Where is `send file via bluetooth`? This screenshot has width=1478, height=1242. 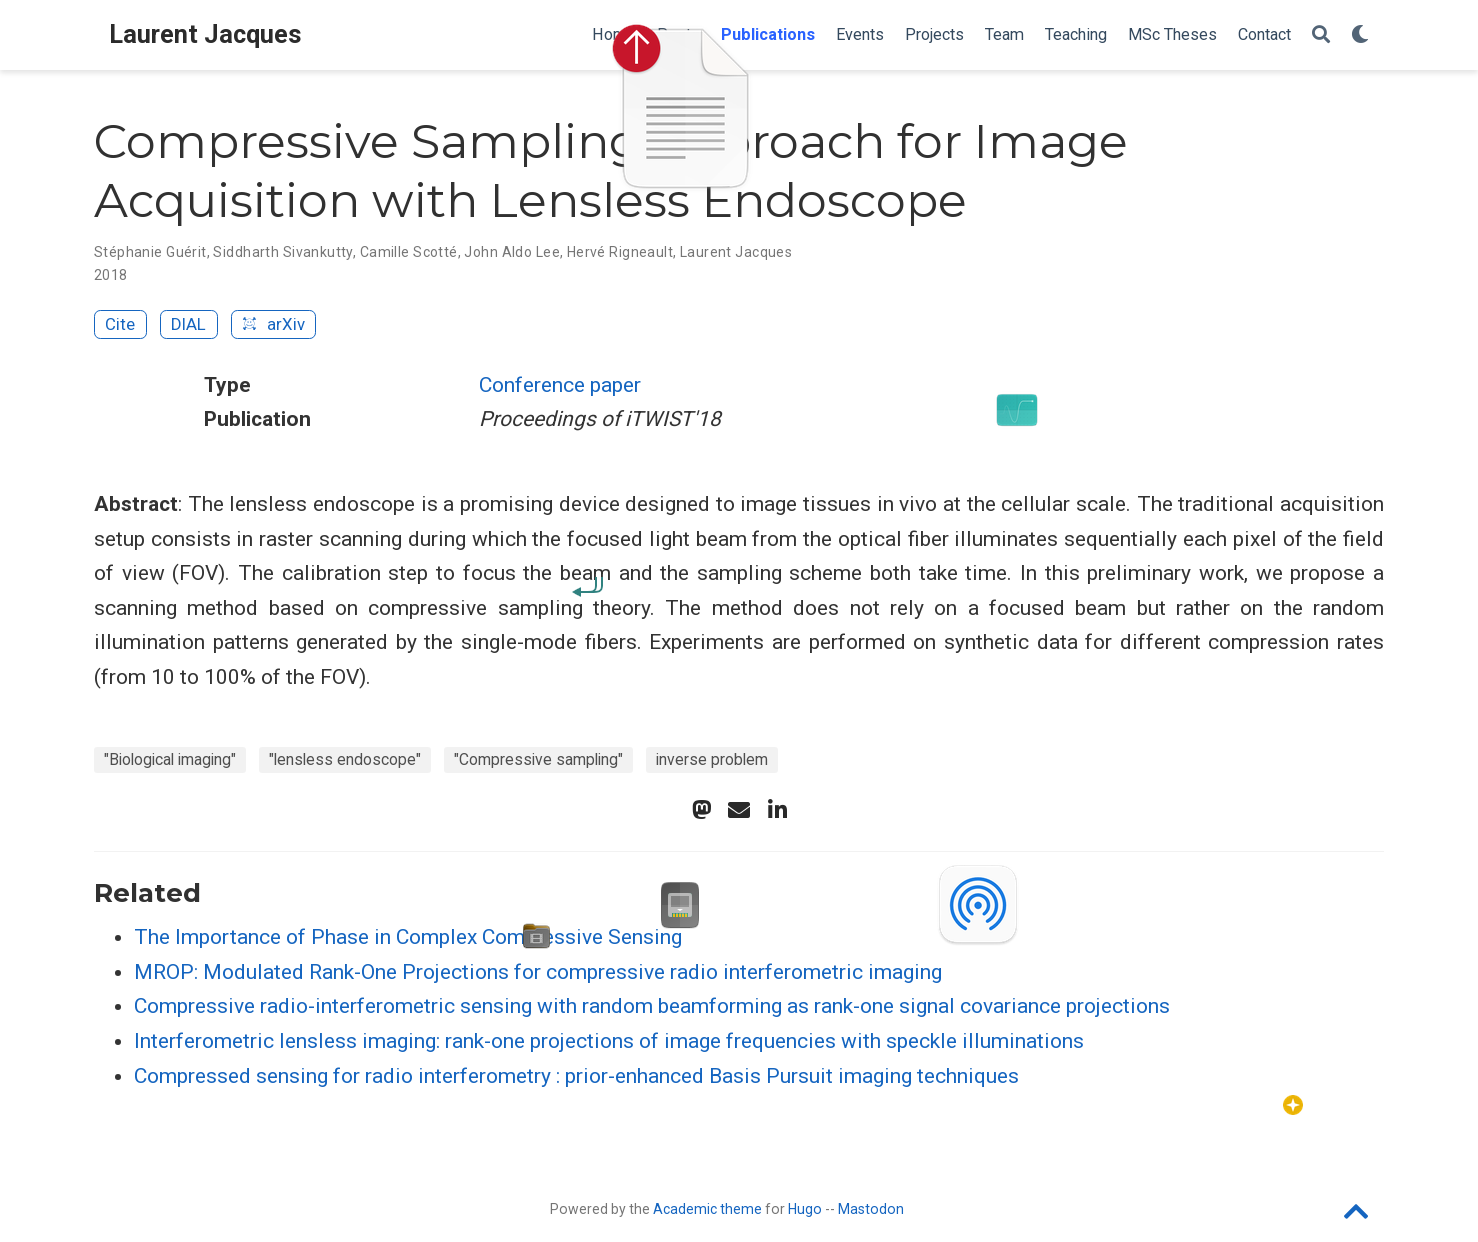 send file via bluetooth is located at coordinates (685, 108).